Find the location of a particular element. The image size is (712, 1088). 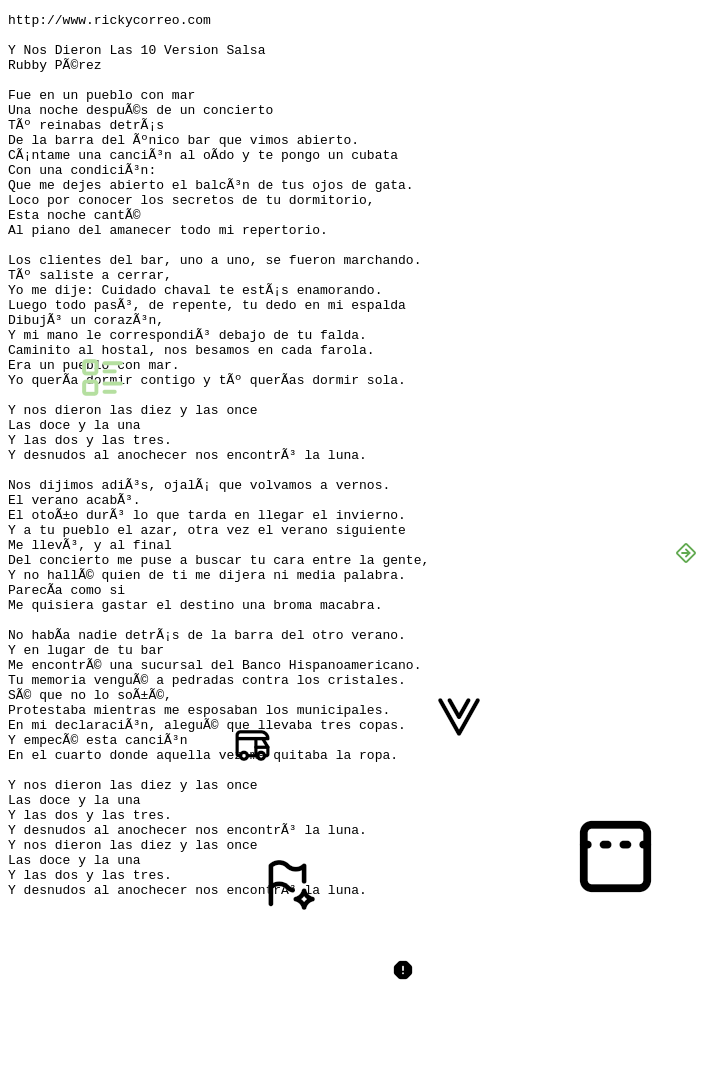

view detailed list items is located at coordinates (102, 377).